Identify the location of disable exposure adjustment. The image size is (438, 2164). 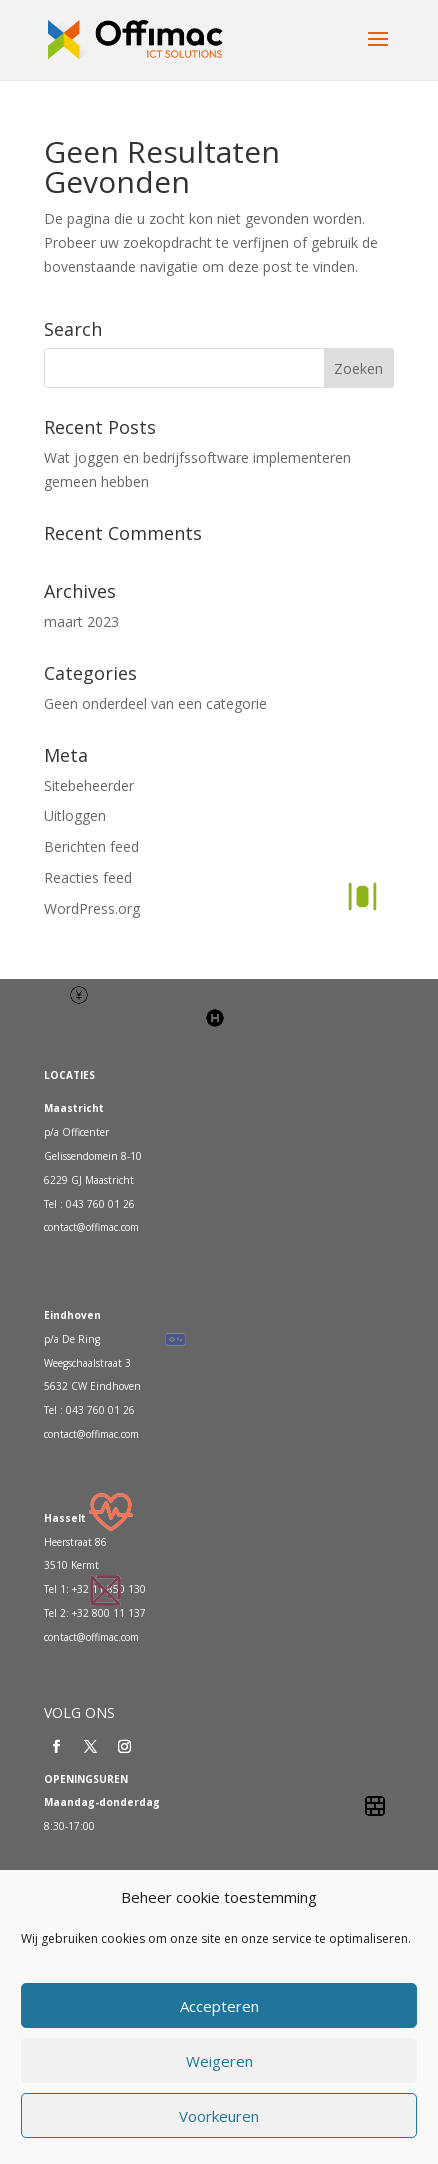
(105, 1590).